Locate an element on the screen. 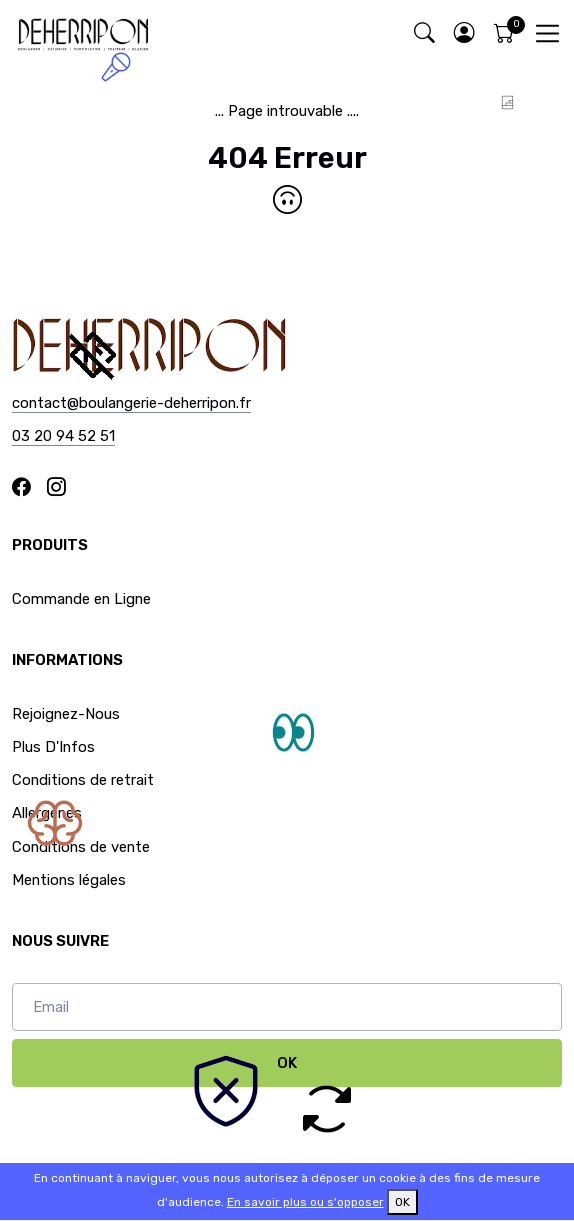 The height and width of the screenshot is (1221, 574). access stairway or floor navigation is located at coordinates (507, 102).